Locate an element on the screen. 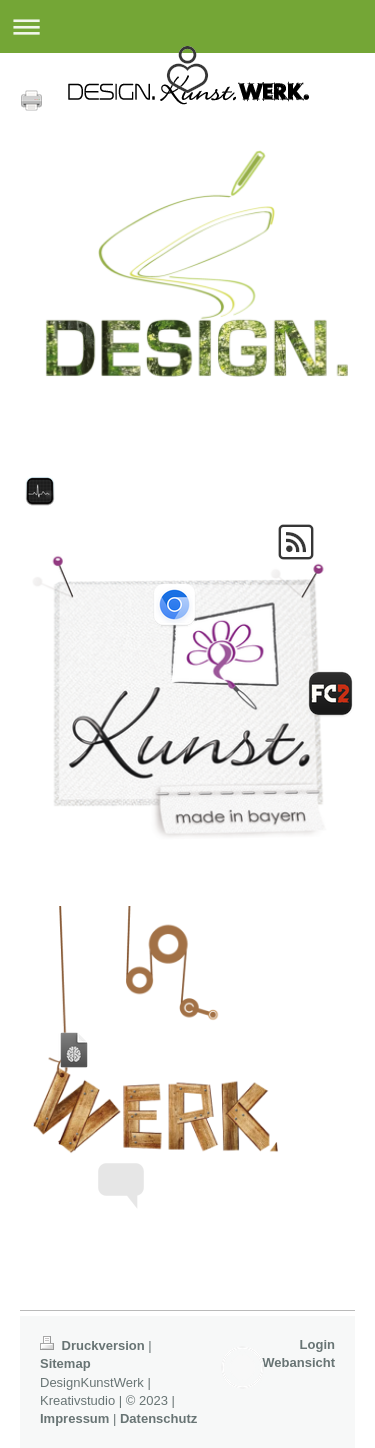 The height and width of the screenshot is (1448, 375). open chromium web browser is located at coordinates (174, 604).